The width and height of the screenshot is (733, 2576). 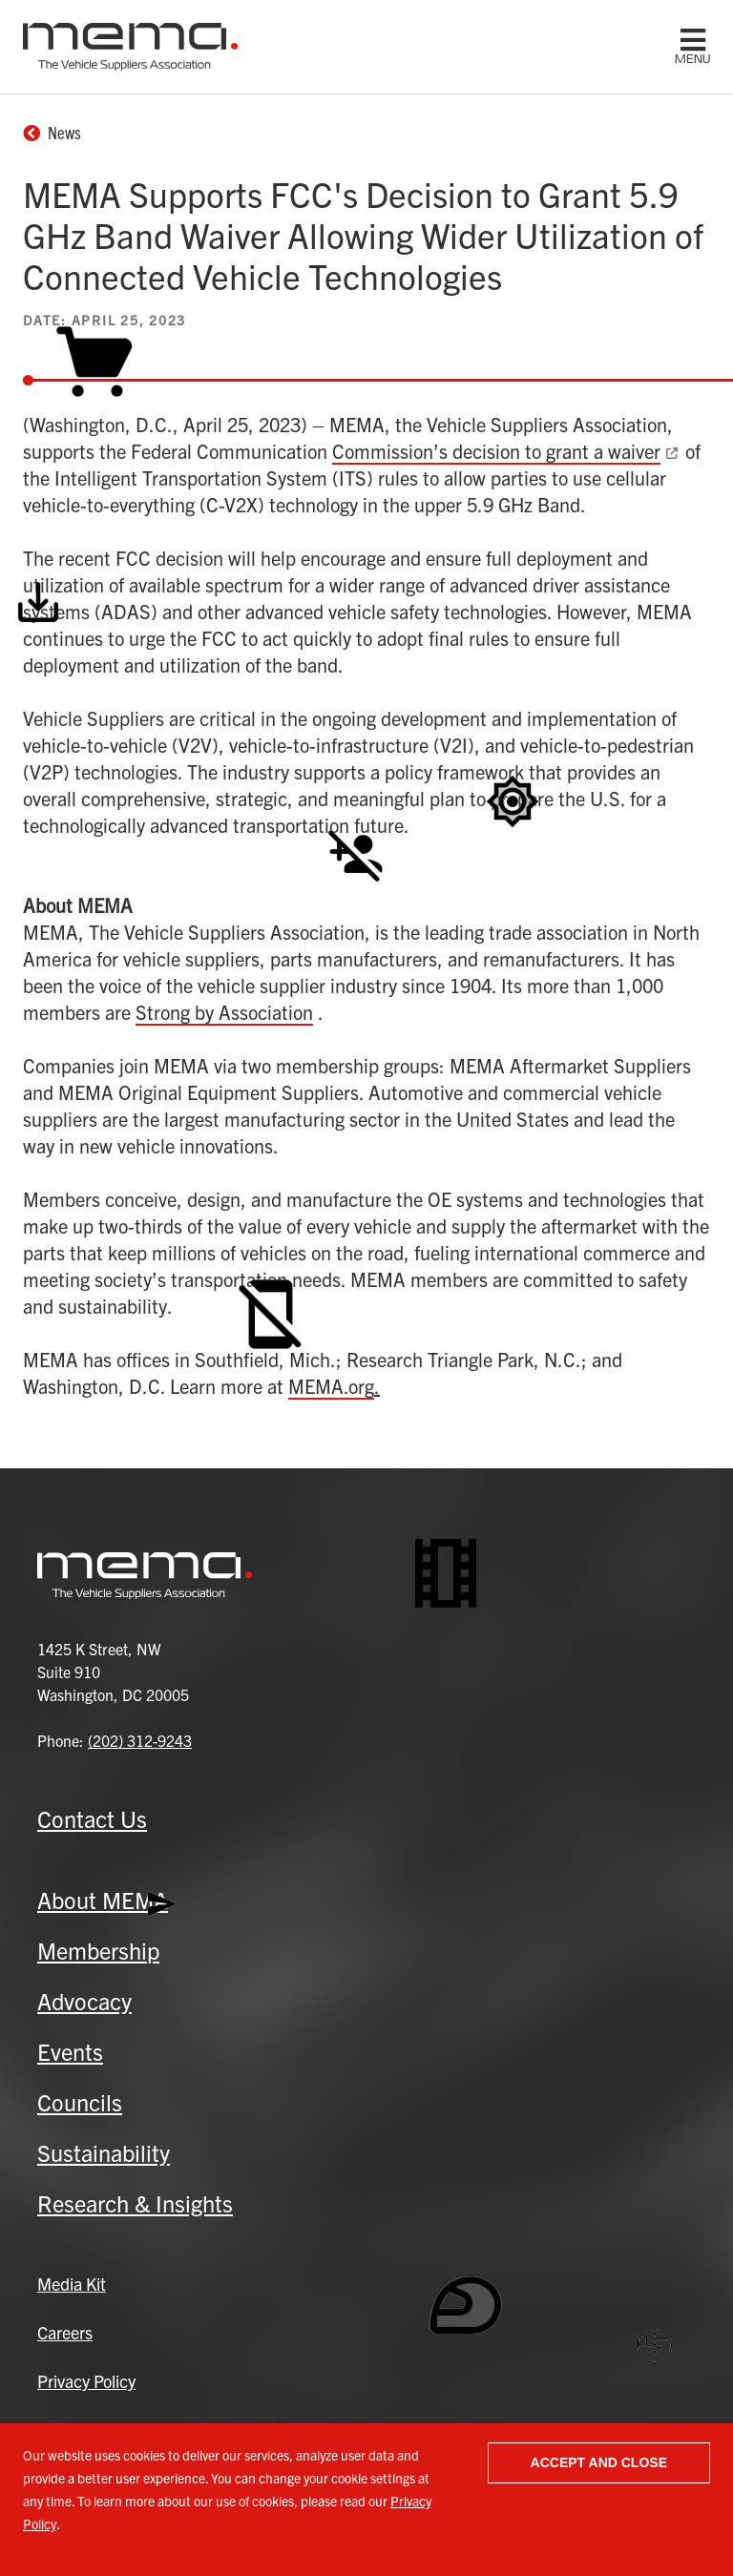 I want to click on indicates solidarity or support action, so click(x=655, y=2346).